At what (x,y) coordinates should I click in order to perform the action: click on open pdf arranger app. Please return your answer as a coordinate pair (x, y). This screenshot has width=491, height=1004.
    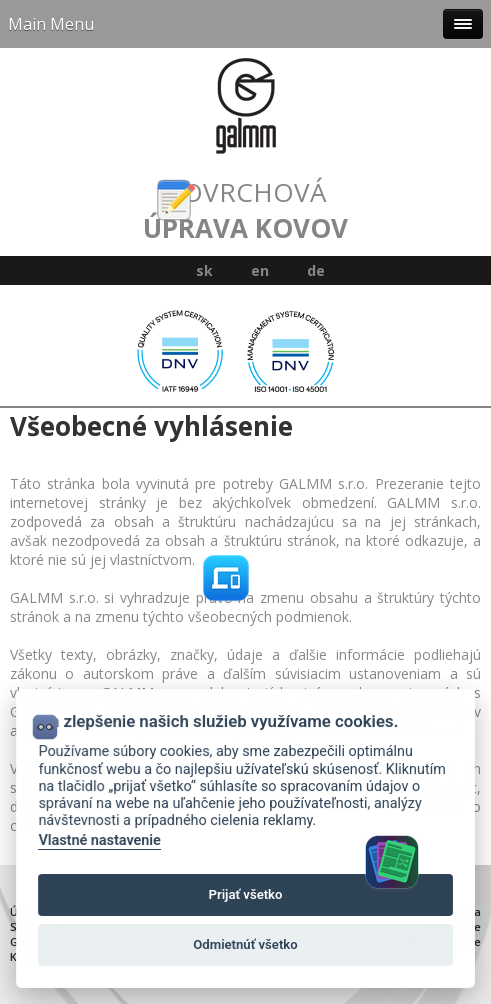
    Looking at the image, I should click on (392, 862).